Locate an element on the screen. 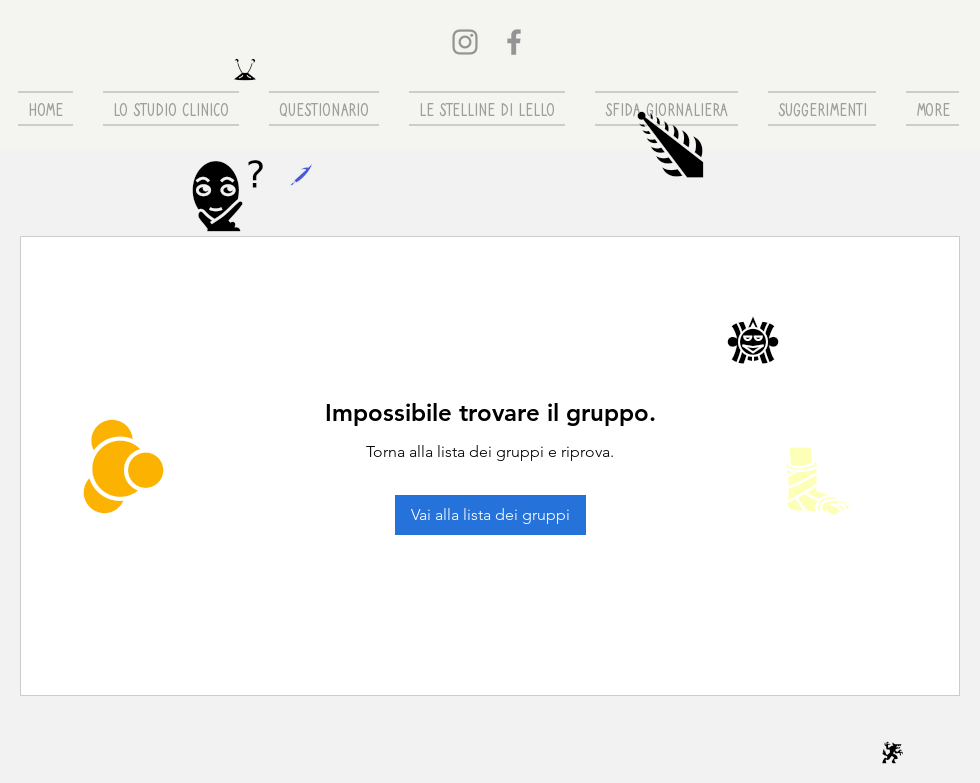 The height and width of the screenshot is (783, 980). view molecular or chemical information is located at coordinates (123, 466).